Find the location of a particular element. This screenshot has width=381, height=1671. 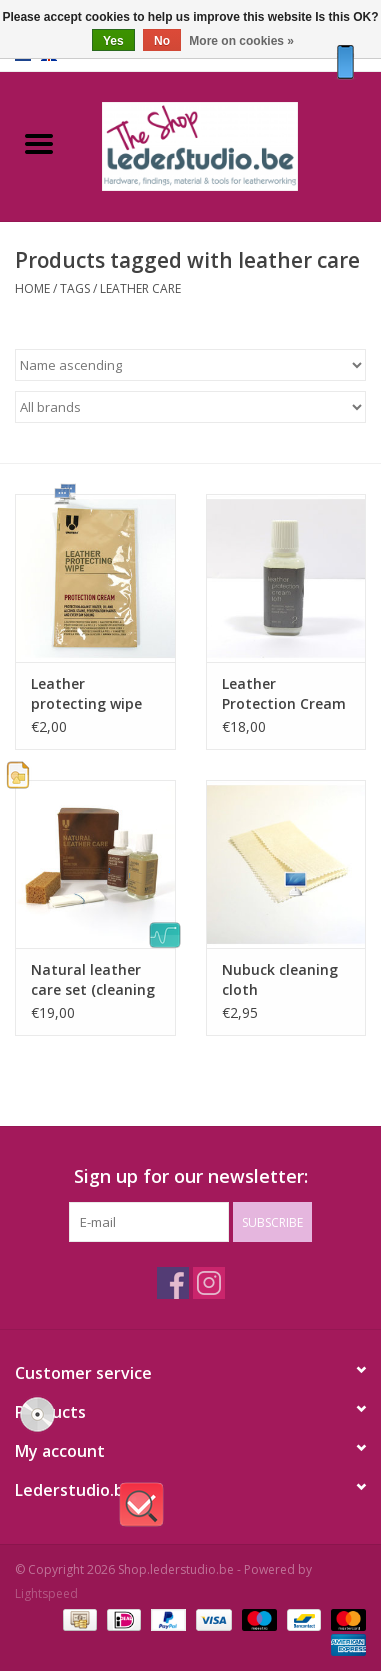

access CD/DVD drive or disc contents is located at coordinates (37, 1414).